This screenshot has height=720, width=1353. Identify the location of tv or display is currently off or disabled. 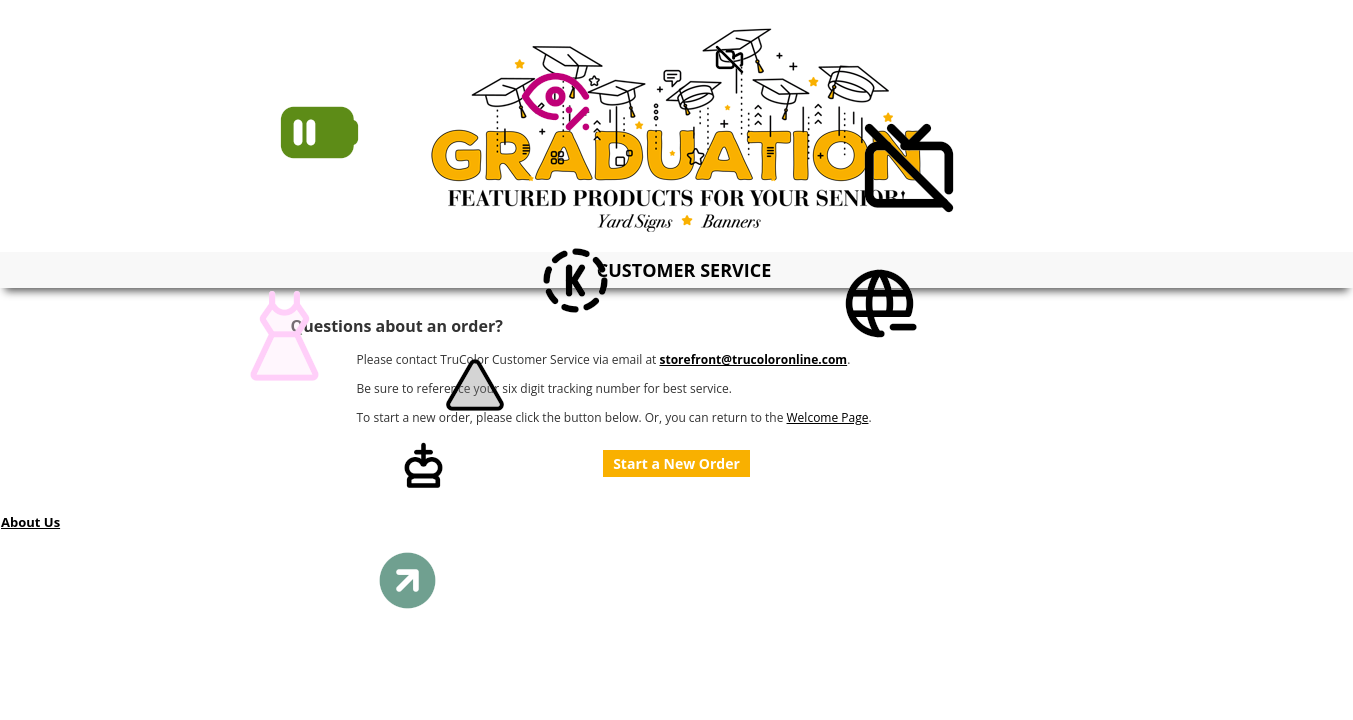
(909, 168).